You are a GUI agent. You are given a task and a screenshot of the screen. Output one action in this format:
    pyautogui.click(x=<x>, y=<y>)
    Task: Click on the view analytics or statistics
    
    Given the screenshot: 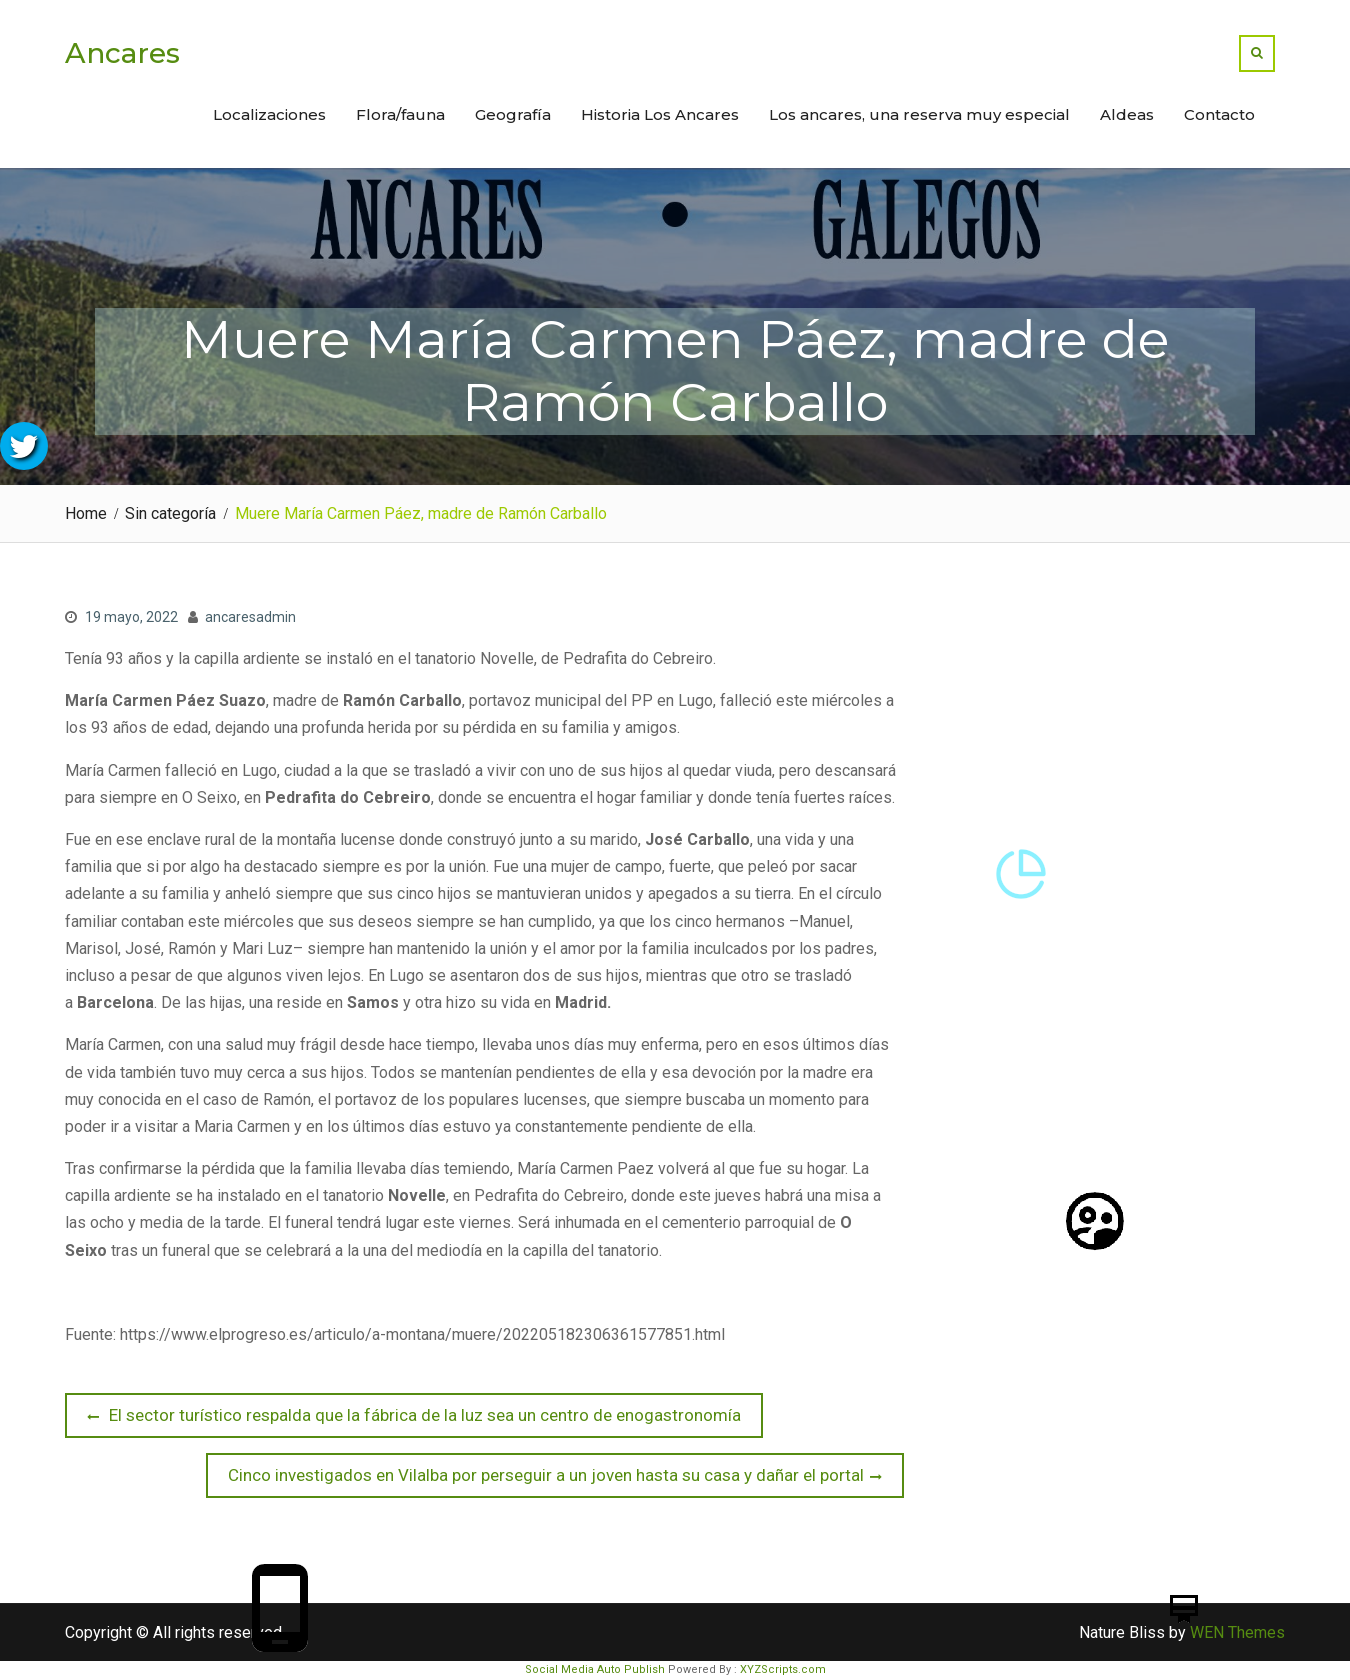 What is the action you would take?
    pyautogui.click(x=1021, y=874)
    